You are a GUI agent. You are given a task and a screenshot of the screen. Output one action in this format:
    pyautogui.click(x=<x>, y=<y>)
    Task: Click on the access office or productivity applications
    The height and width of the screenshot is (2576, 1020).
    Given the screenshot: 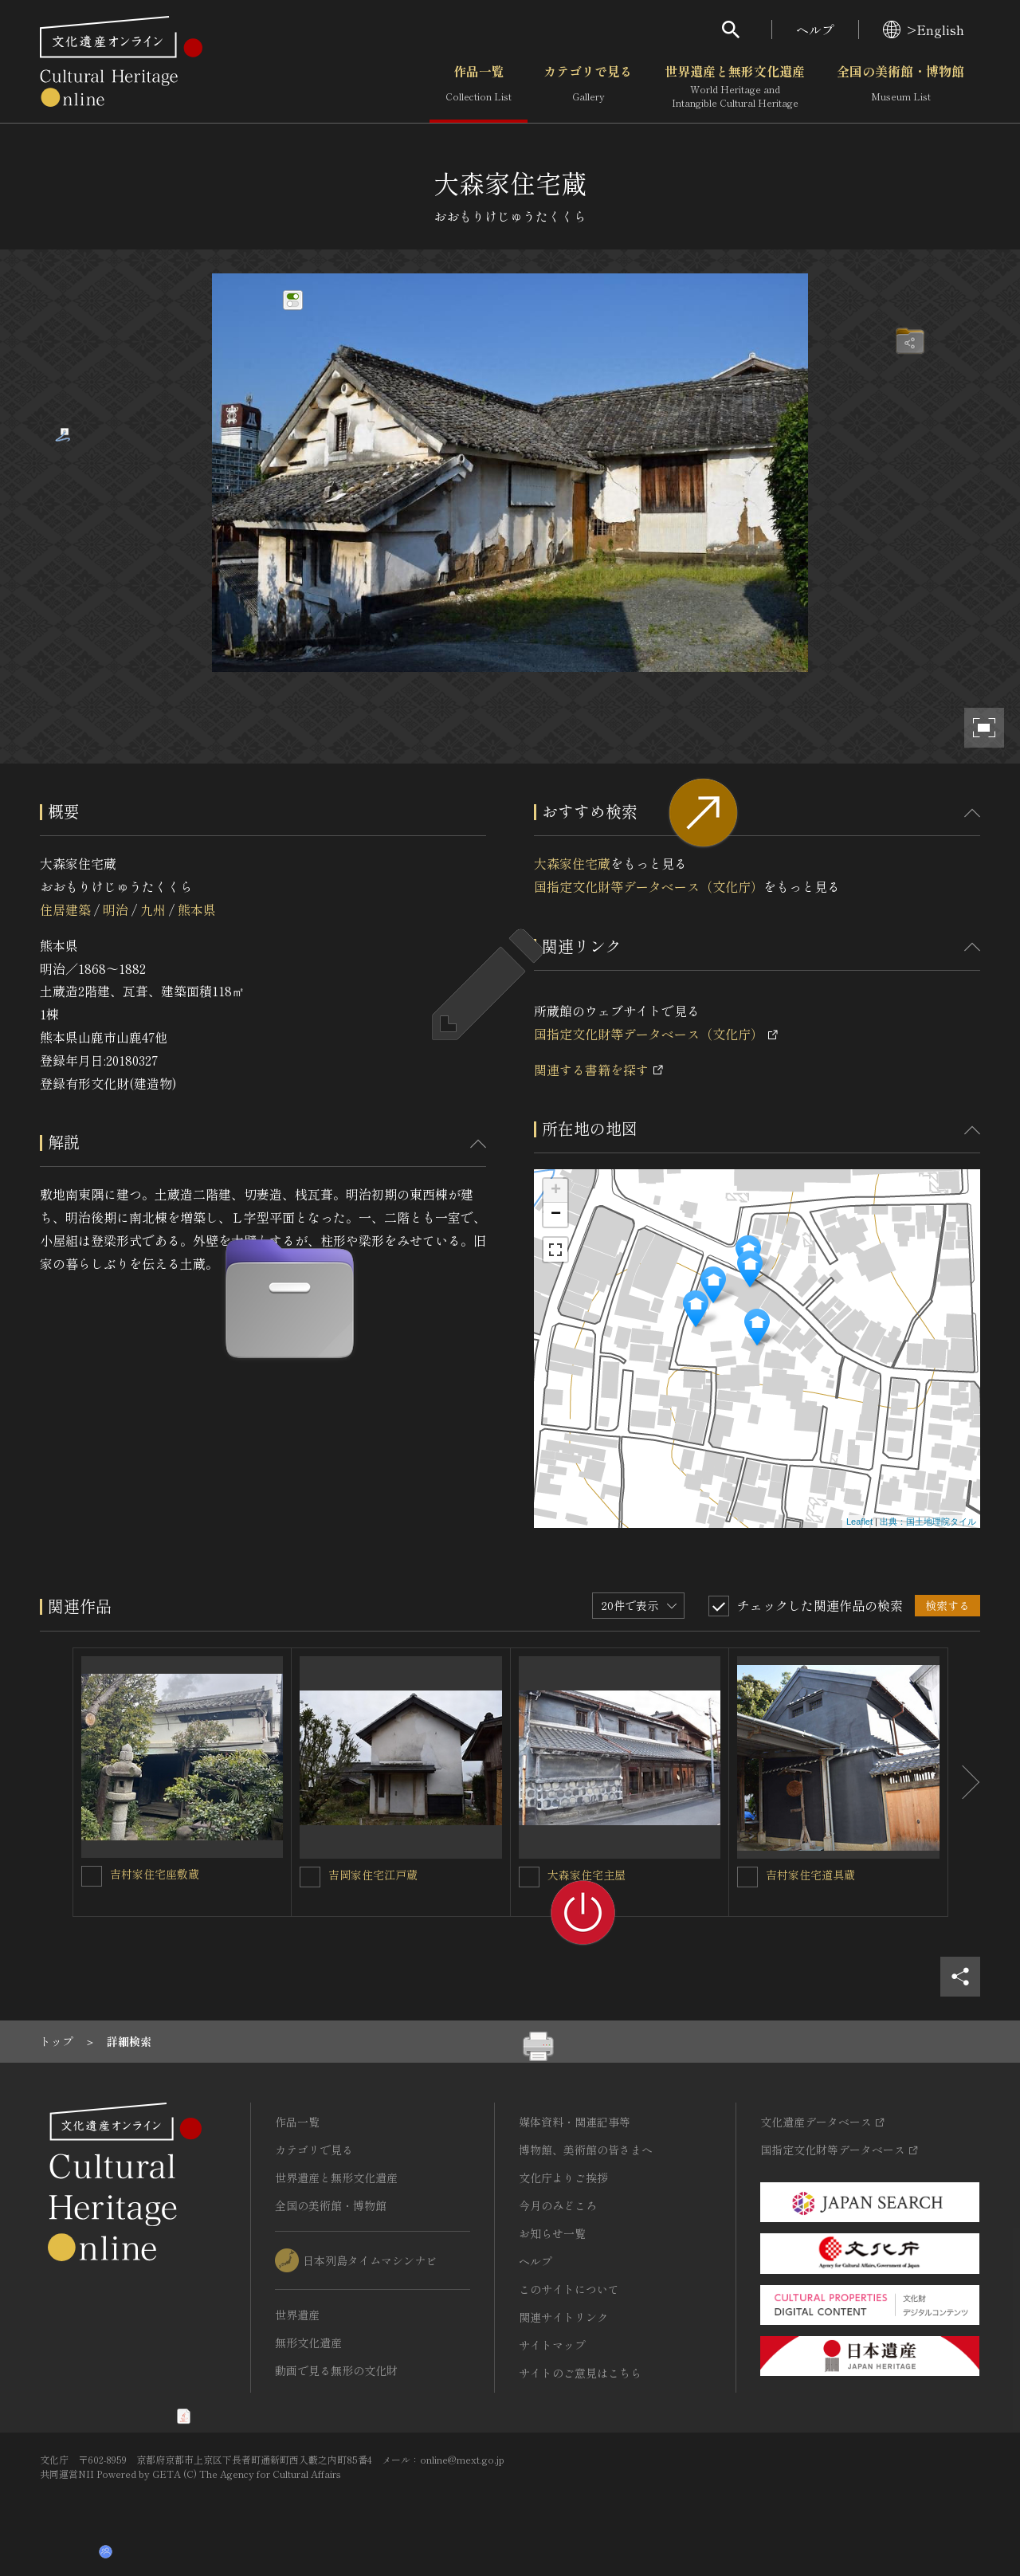 What is the action you would take?
    pyautogui.click(x=488, y=984)
    